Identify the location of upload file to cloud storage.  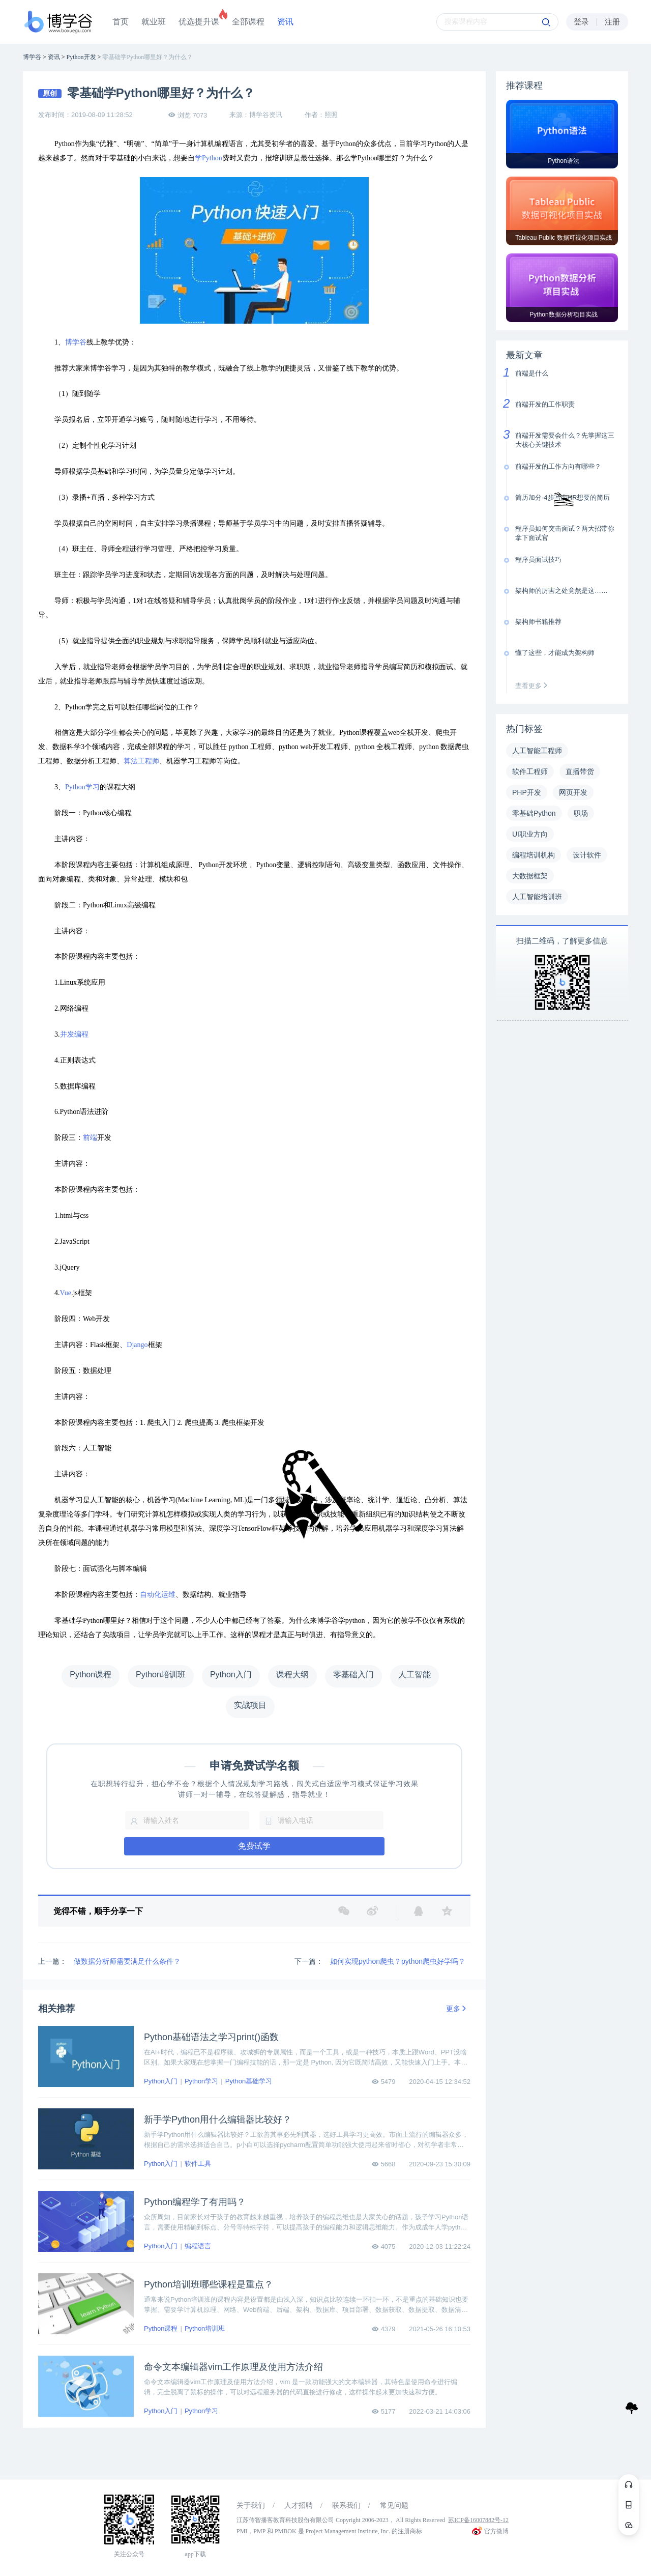
(632, 2408).